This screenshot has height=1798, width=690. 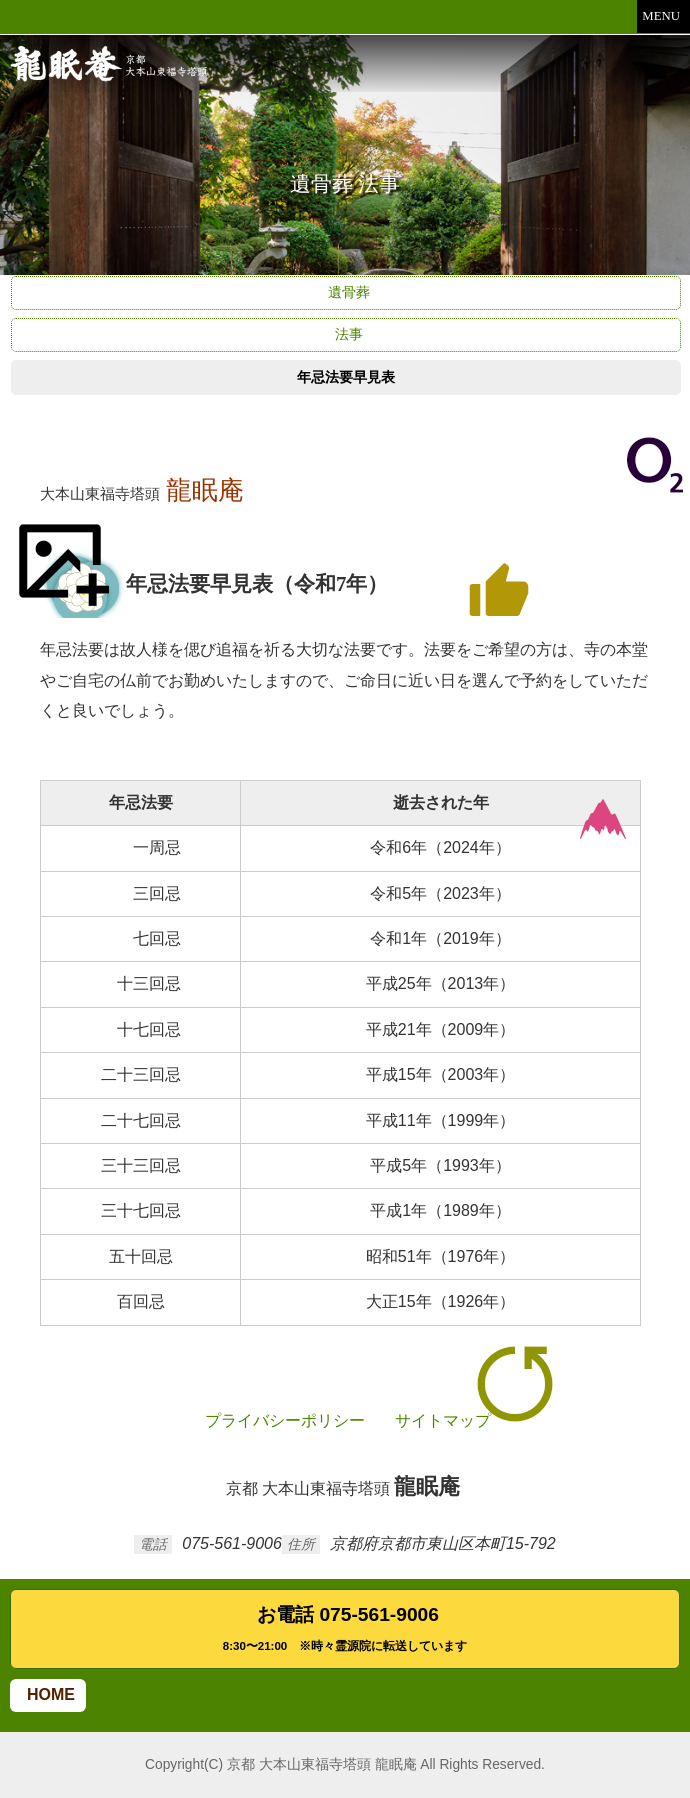 What do you see at coordinates (655, 465) in the screenshot?
I see `O2 telecommunications brand logo` at bounding box center [655, 465].